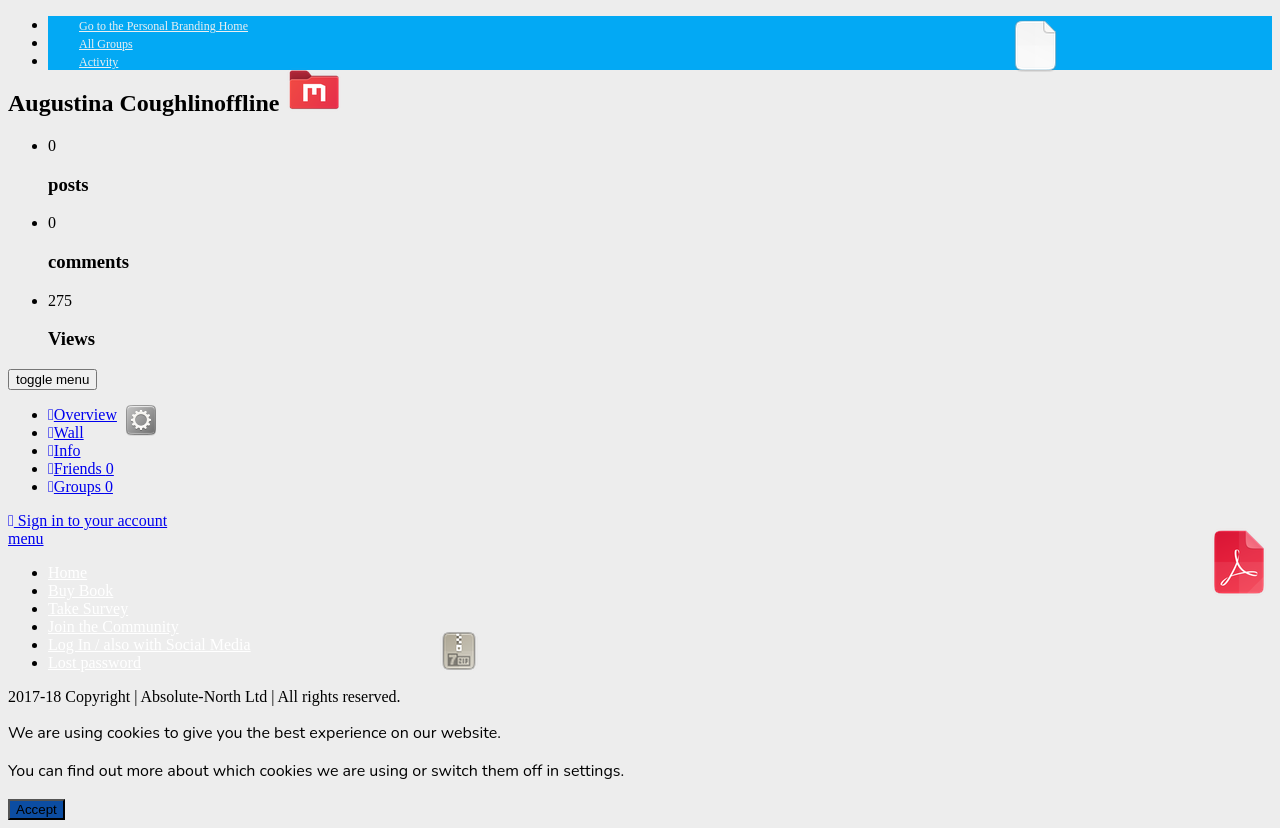  What do you see at coordinates (314, 91) in the screenshot?
I see `folder containing Quixel Megascans assets` at bounding box center [314, 91].